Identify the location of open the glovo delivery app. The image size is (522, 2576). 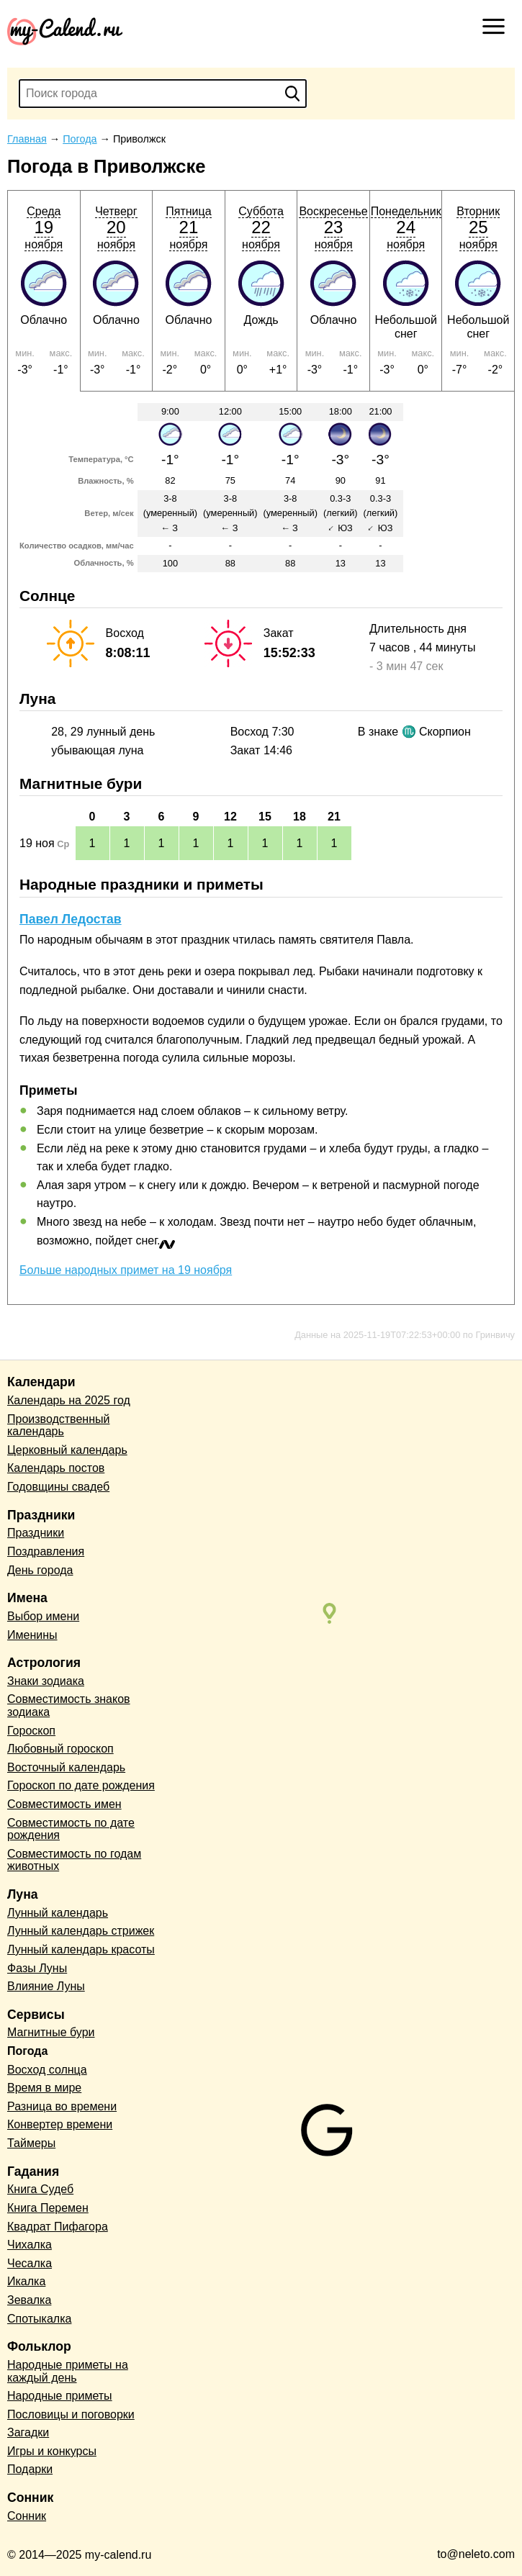
(329, 1613).